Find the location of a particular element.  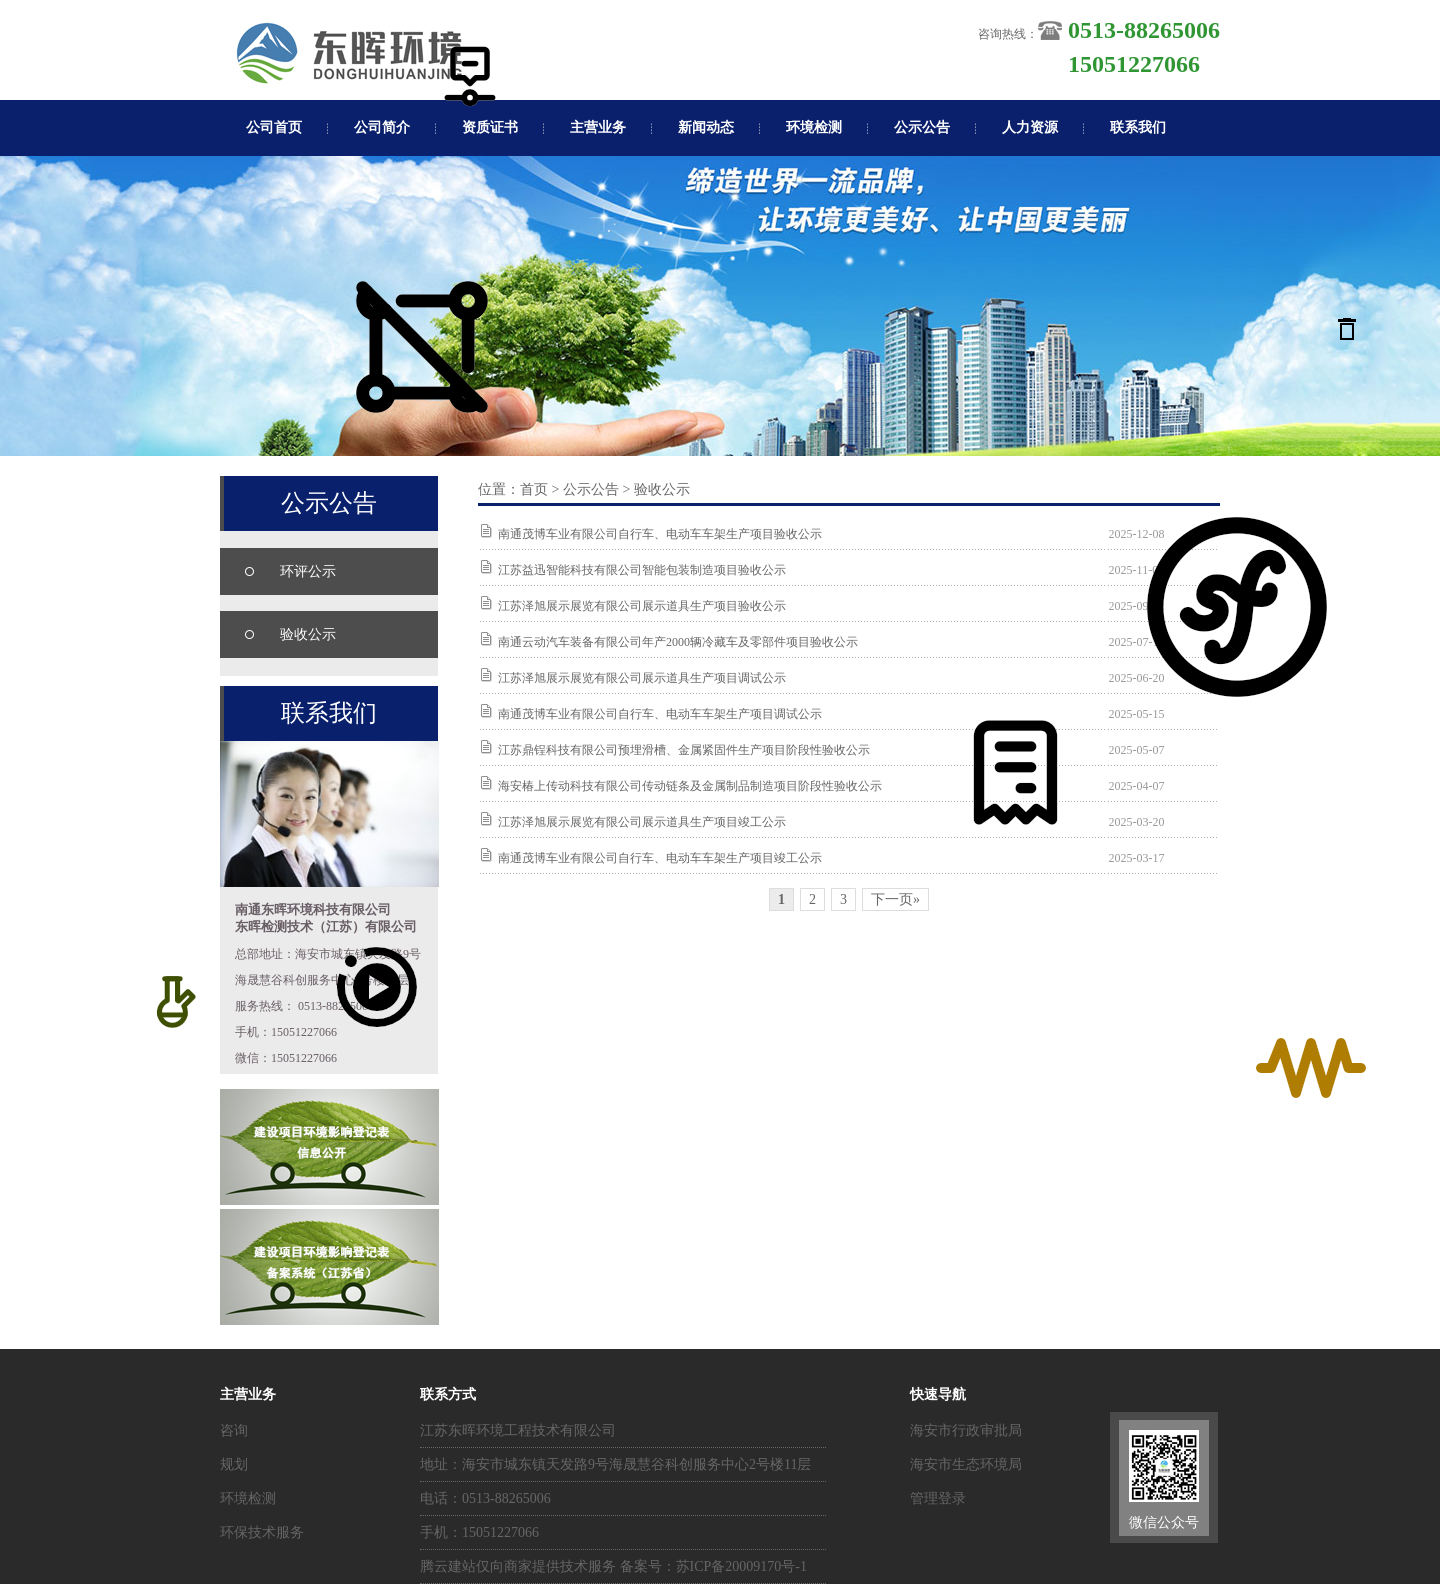

disable shape tools is located at coordinates (422, 347).